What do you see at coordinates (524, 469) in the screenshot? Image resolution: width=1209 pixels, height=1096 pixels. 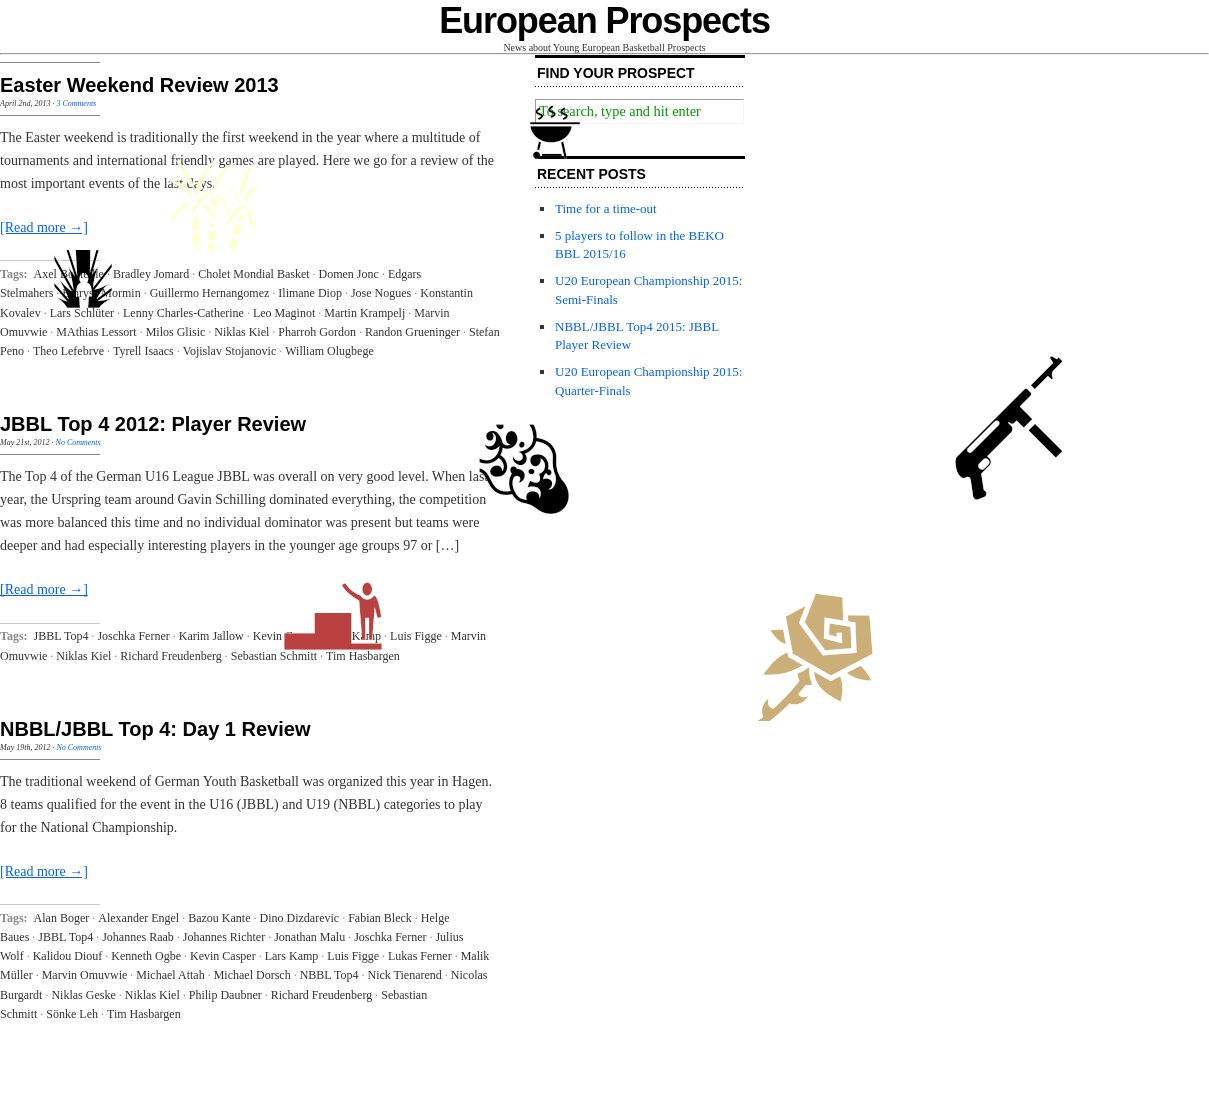 I see `cast a fireball spell or ability` at bounding box center [524, 469].